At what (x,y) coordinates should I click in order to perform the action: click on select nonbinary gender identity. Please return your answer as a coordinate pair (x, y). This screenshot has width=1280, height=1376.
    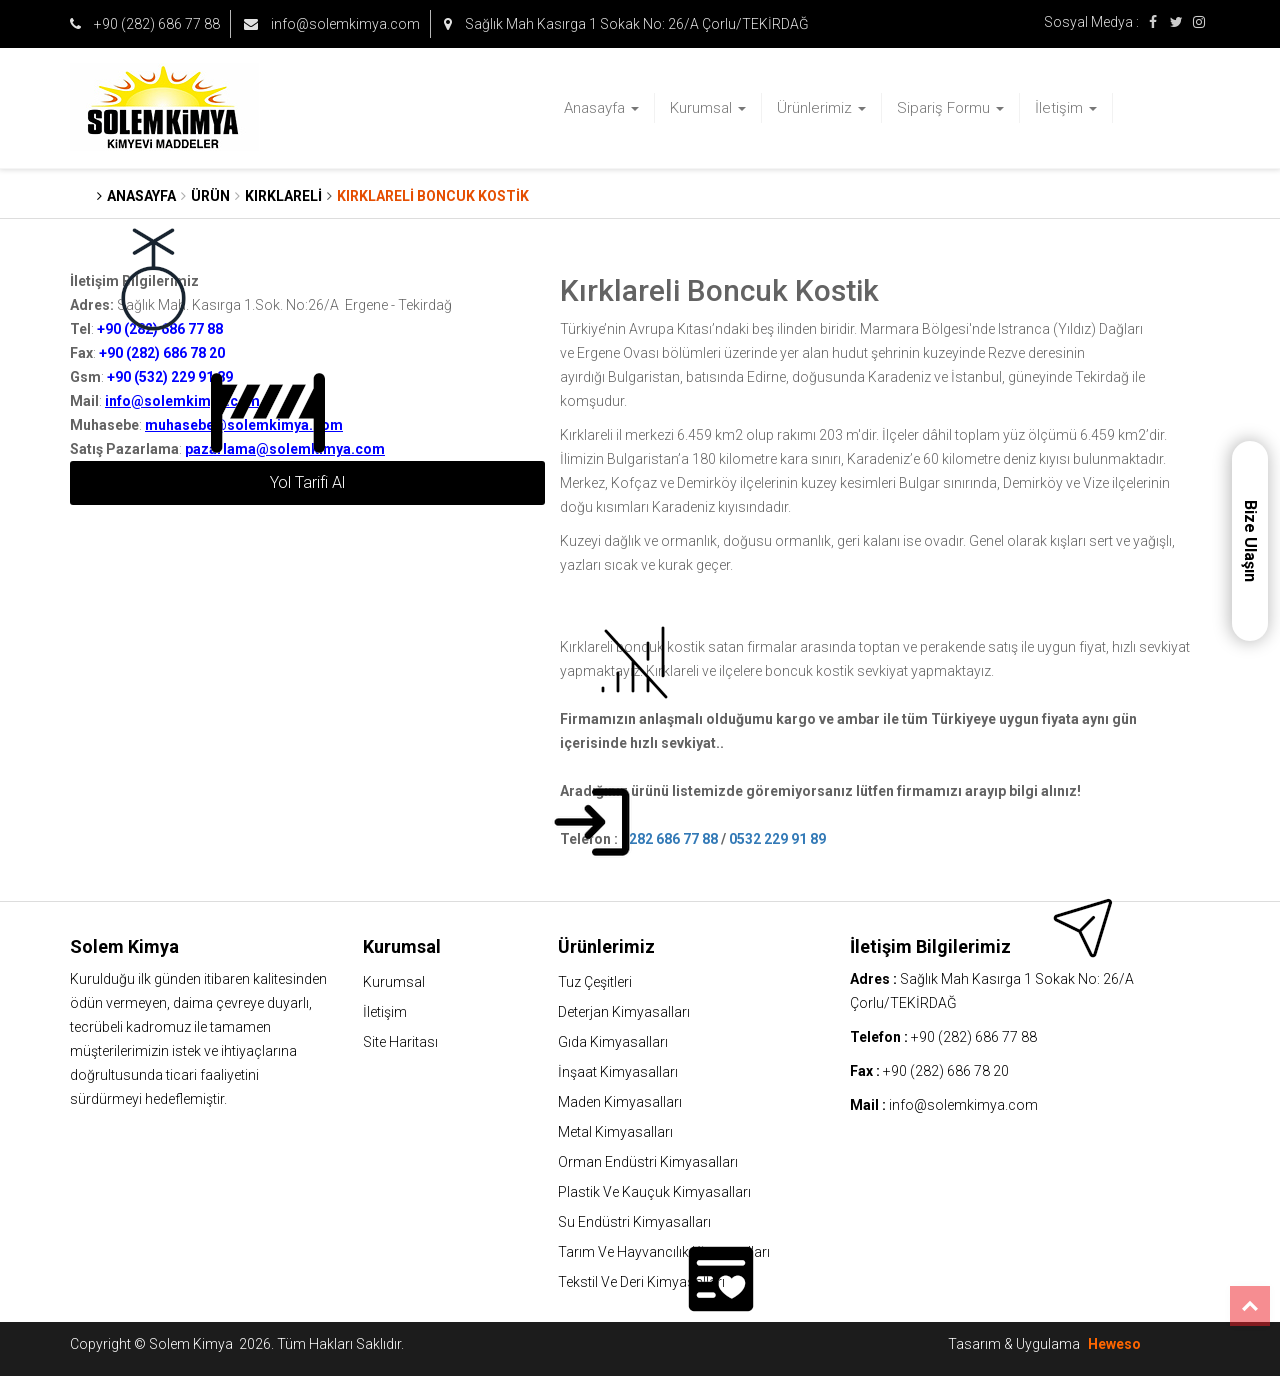
    Looking at the image, I should click on (153, 279).